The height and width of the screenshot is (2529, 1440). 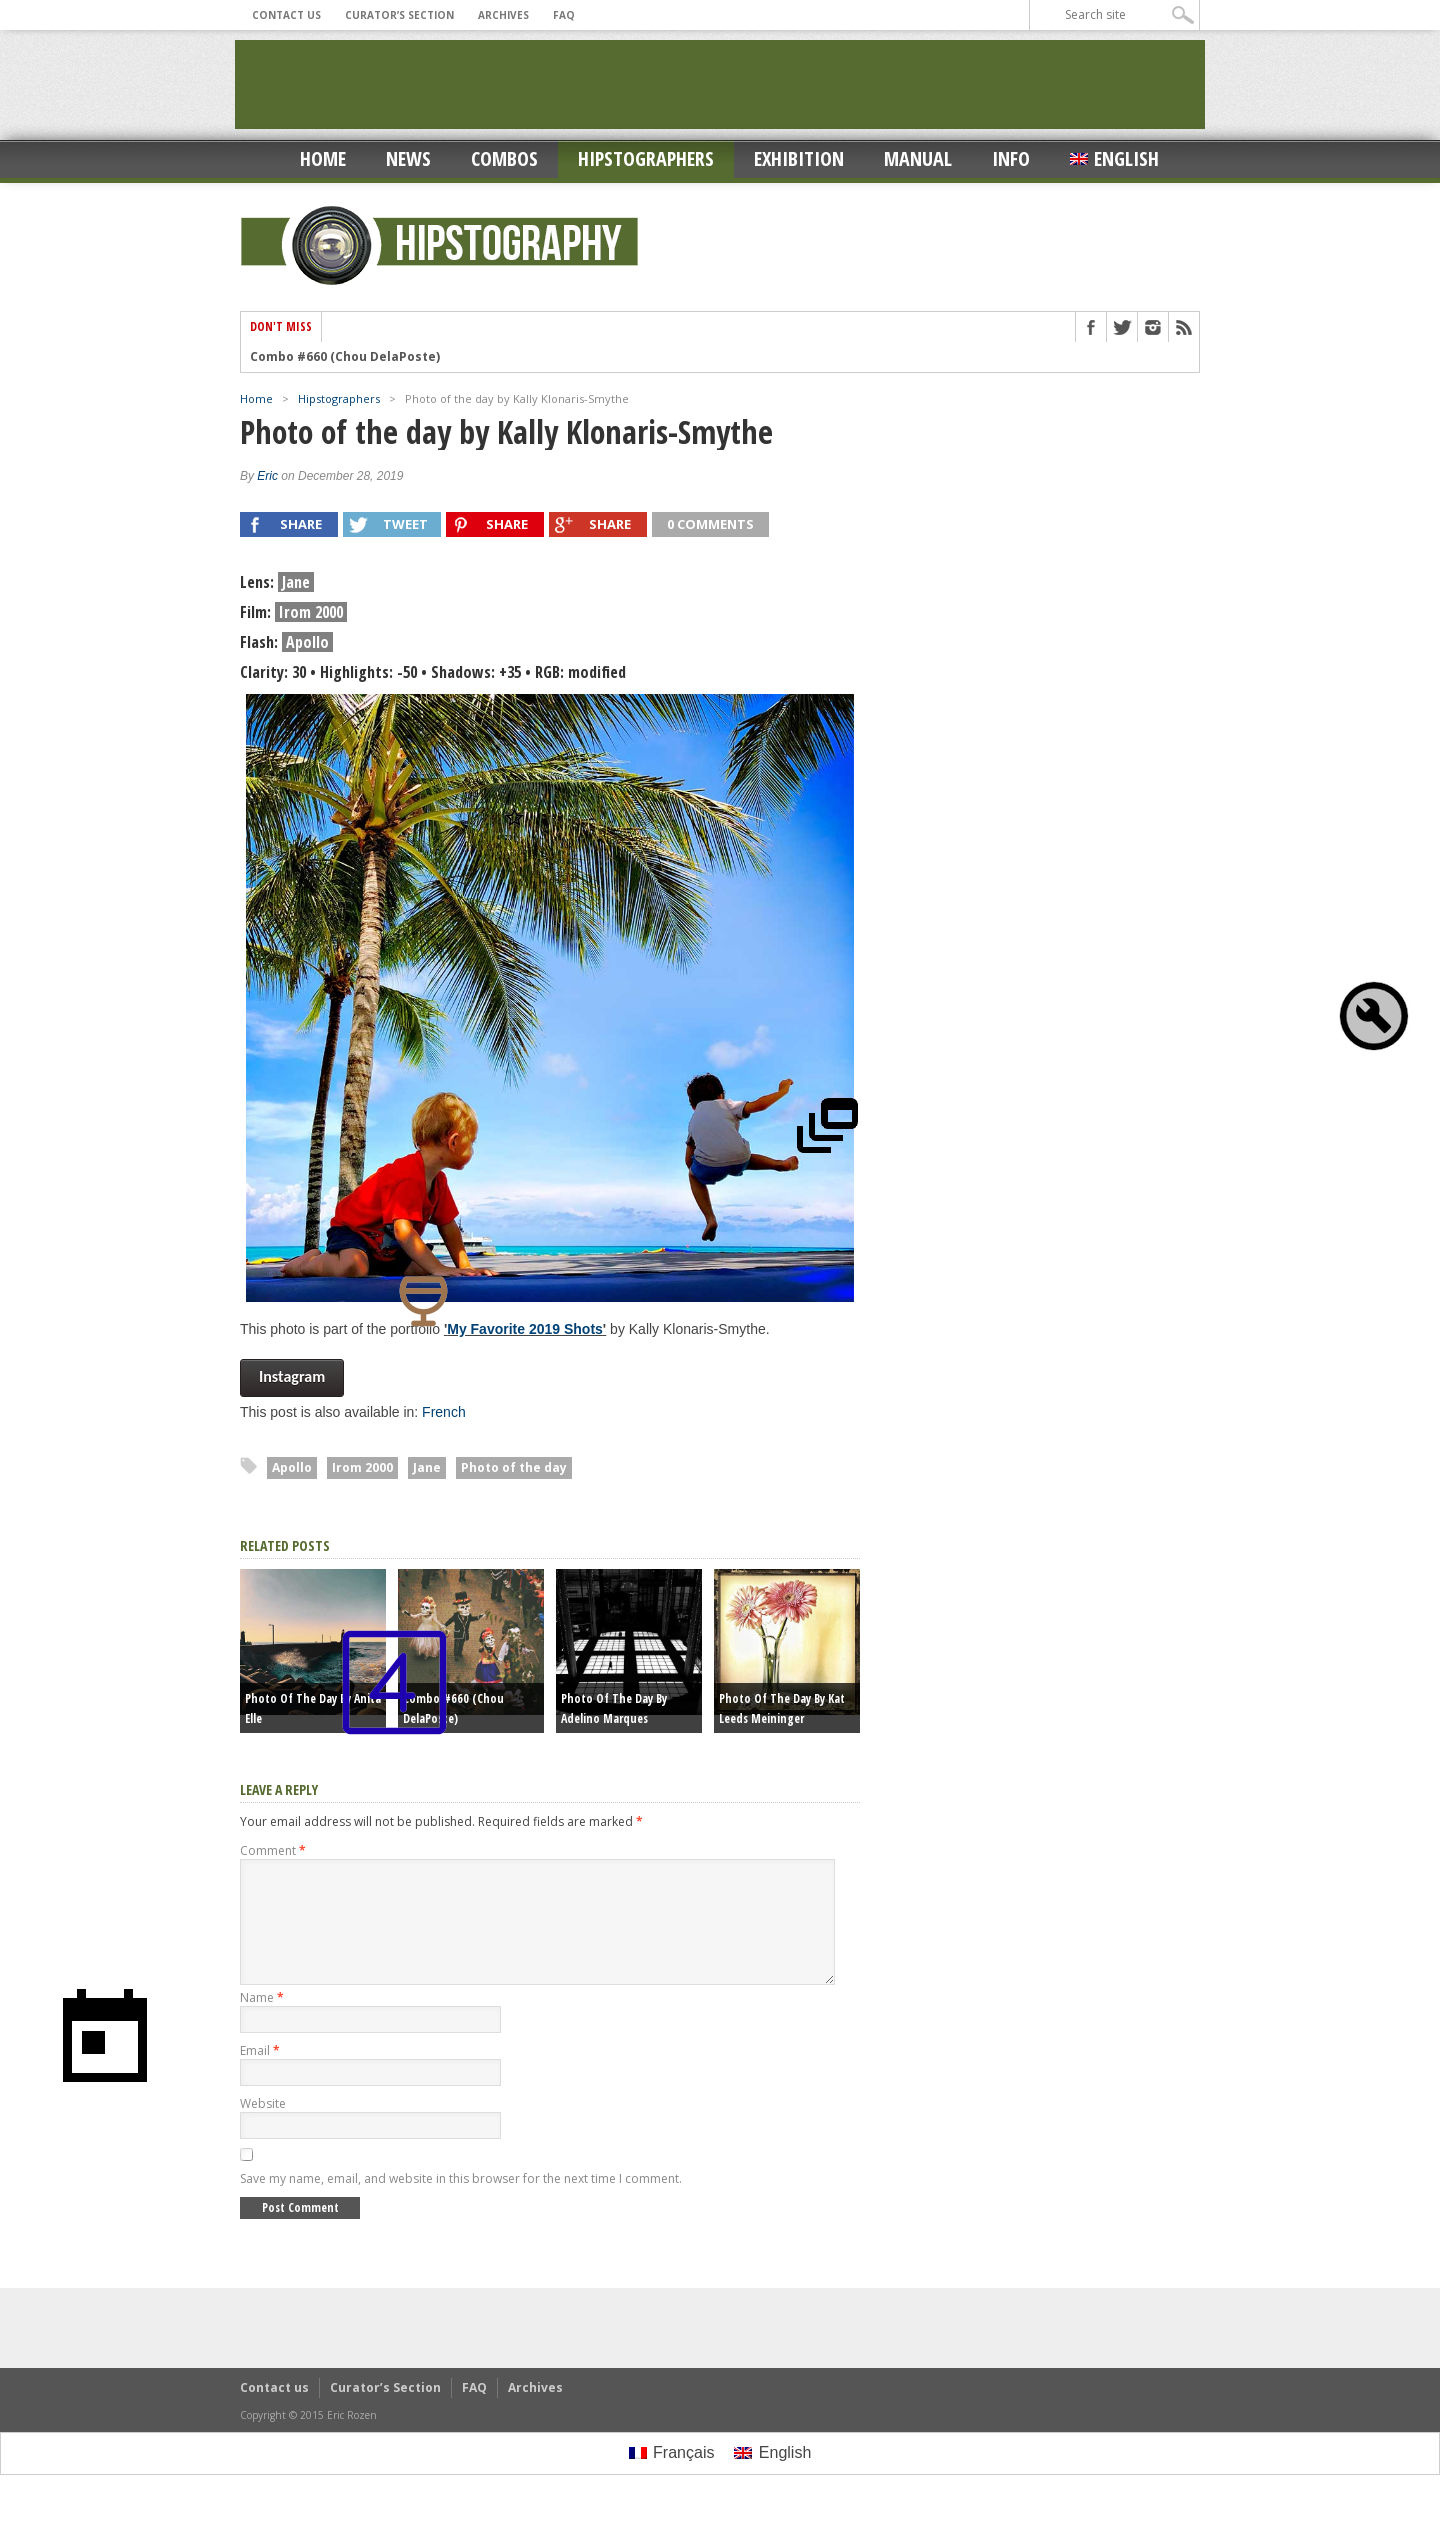 What do you see at coordinates (423, 1300) in the screenshot?
I see `browse alcoholic beverages or drinks menu` at bounding box center [423, 1300].